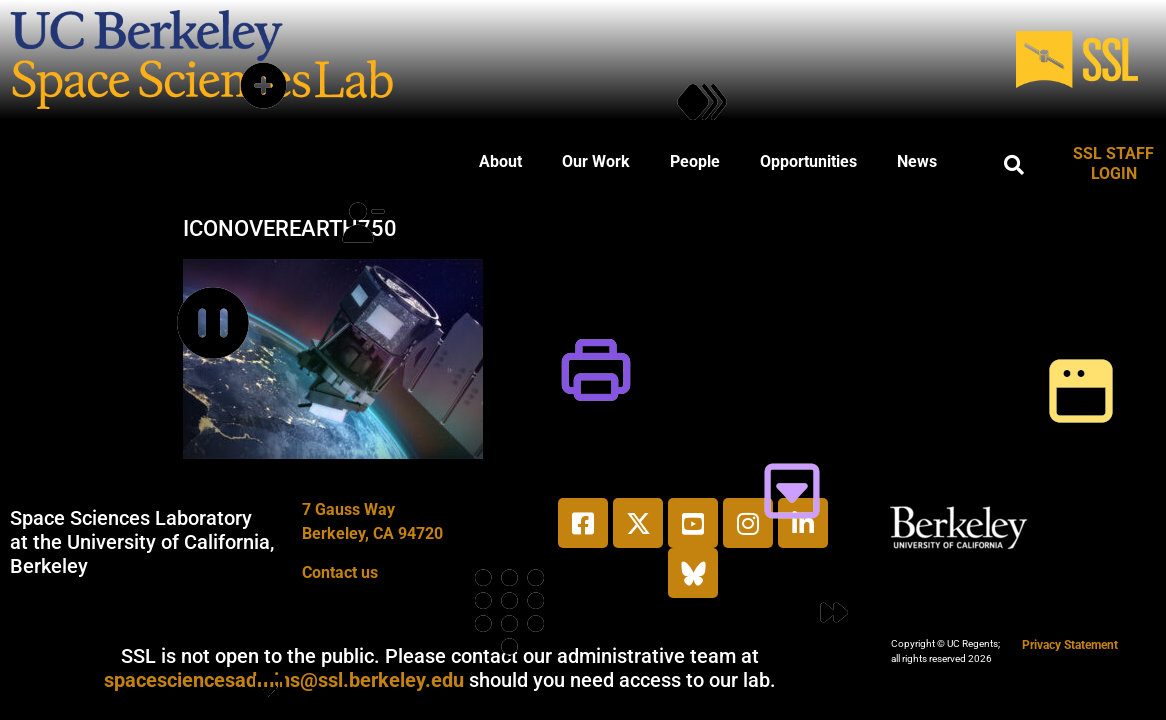 This screenshot has width=1166, height=720. Describe the element at coordinates (702, 102) in the screenshot. I see `access animation keyframes` at that location.